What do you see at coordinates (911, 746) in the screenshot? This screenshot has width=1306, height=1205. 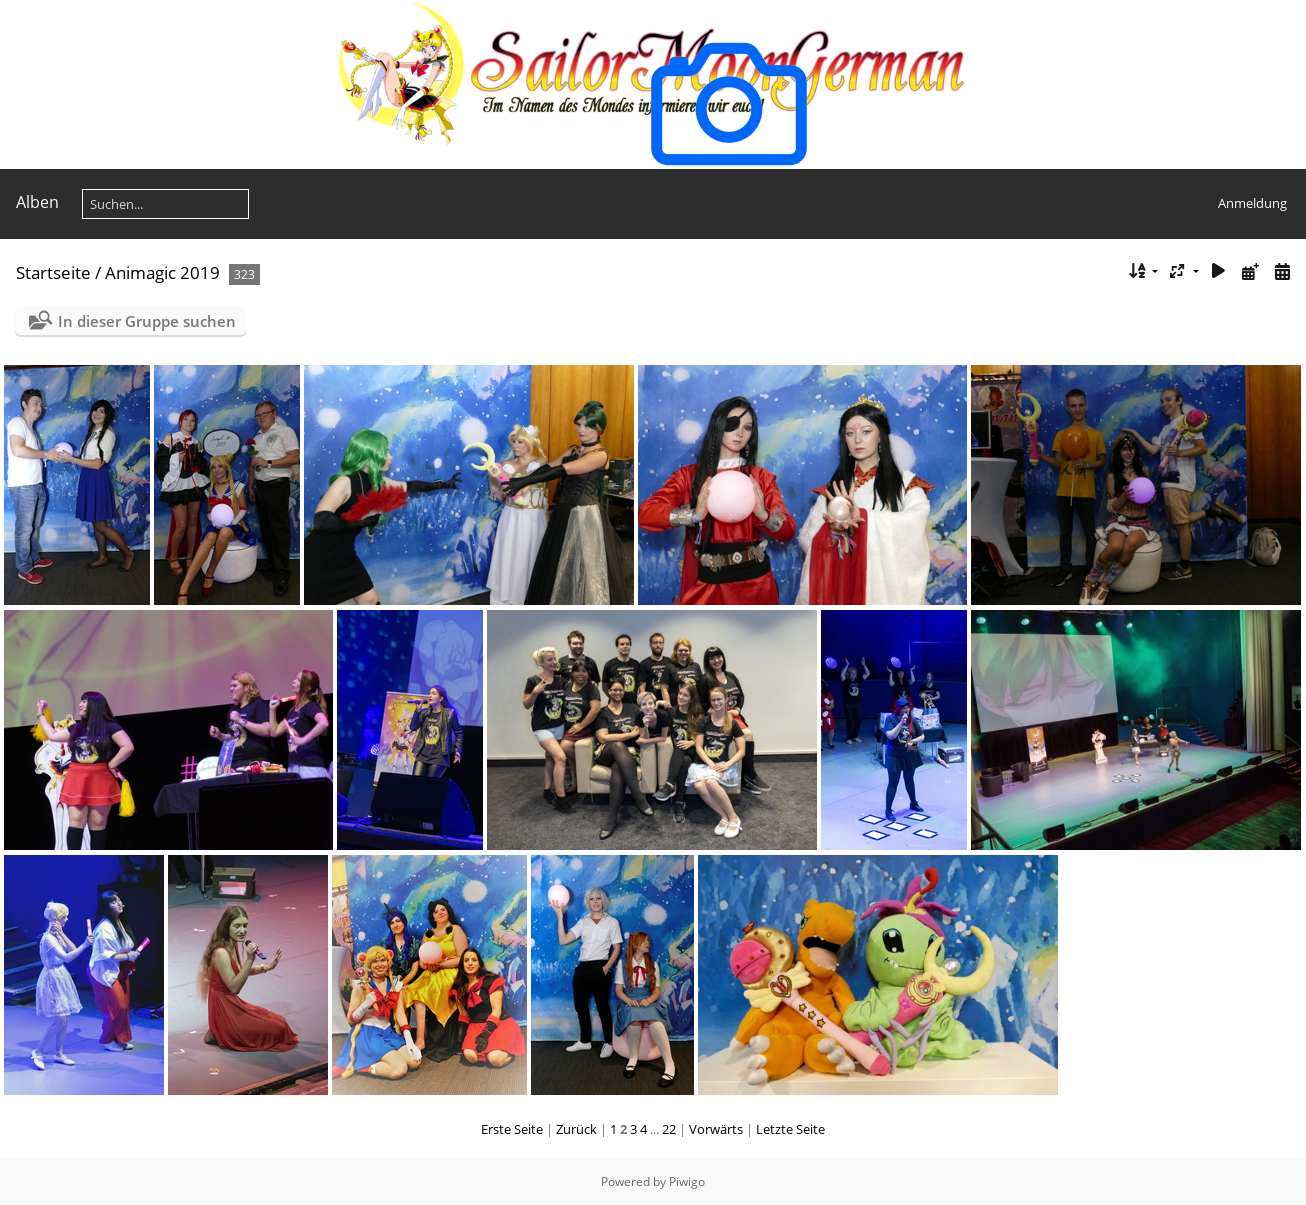 I see `view your shopping cart` at bounding box center [911, 746].